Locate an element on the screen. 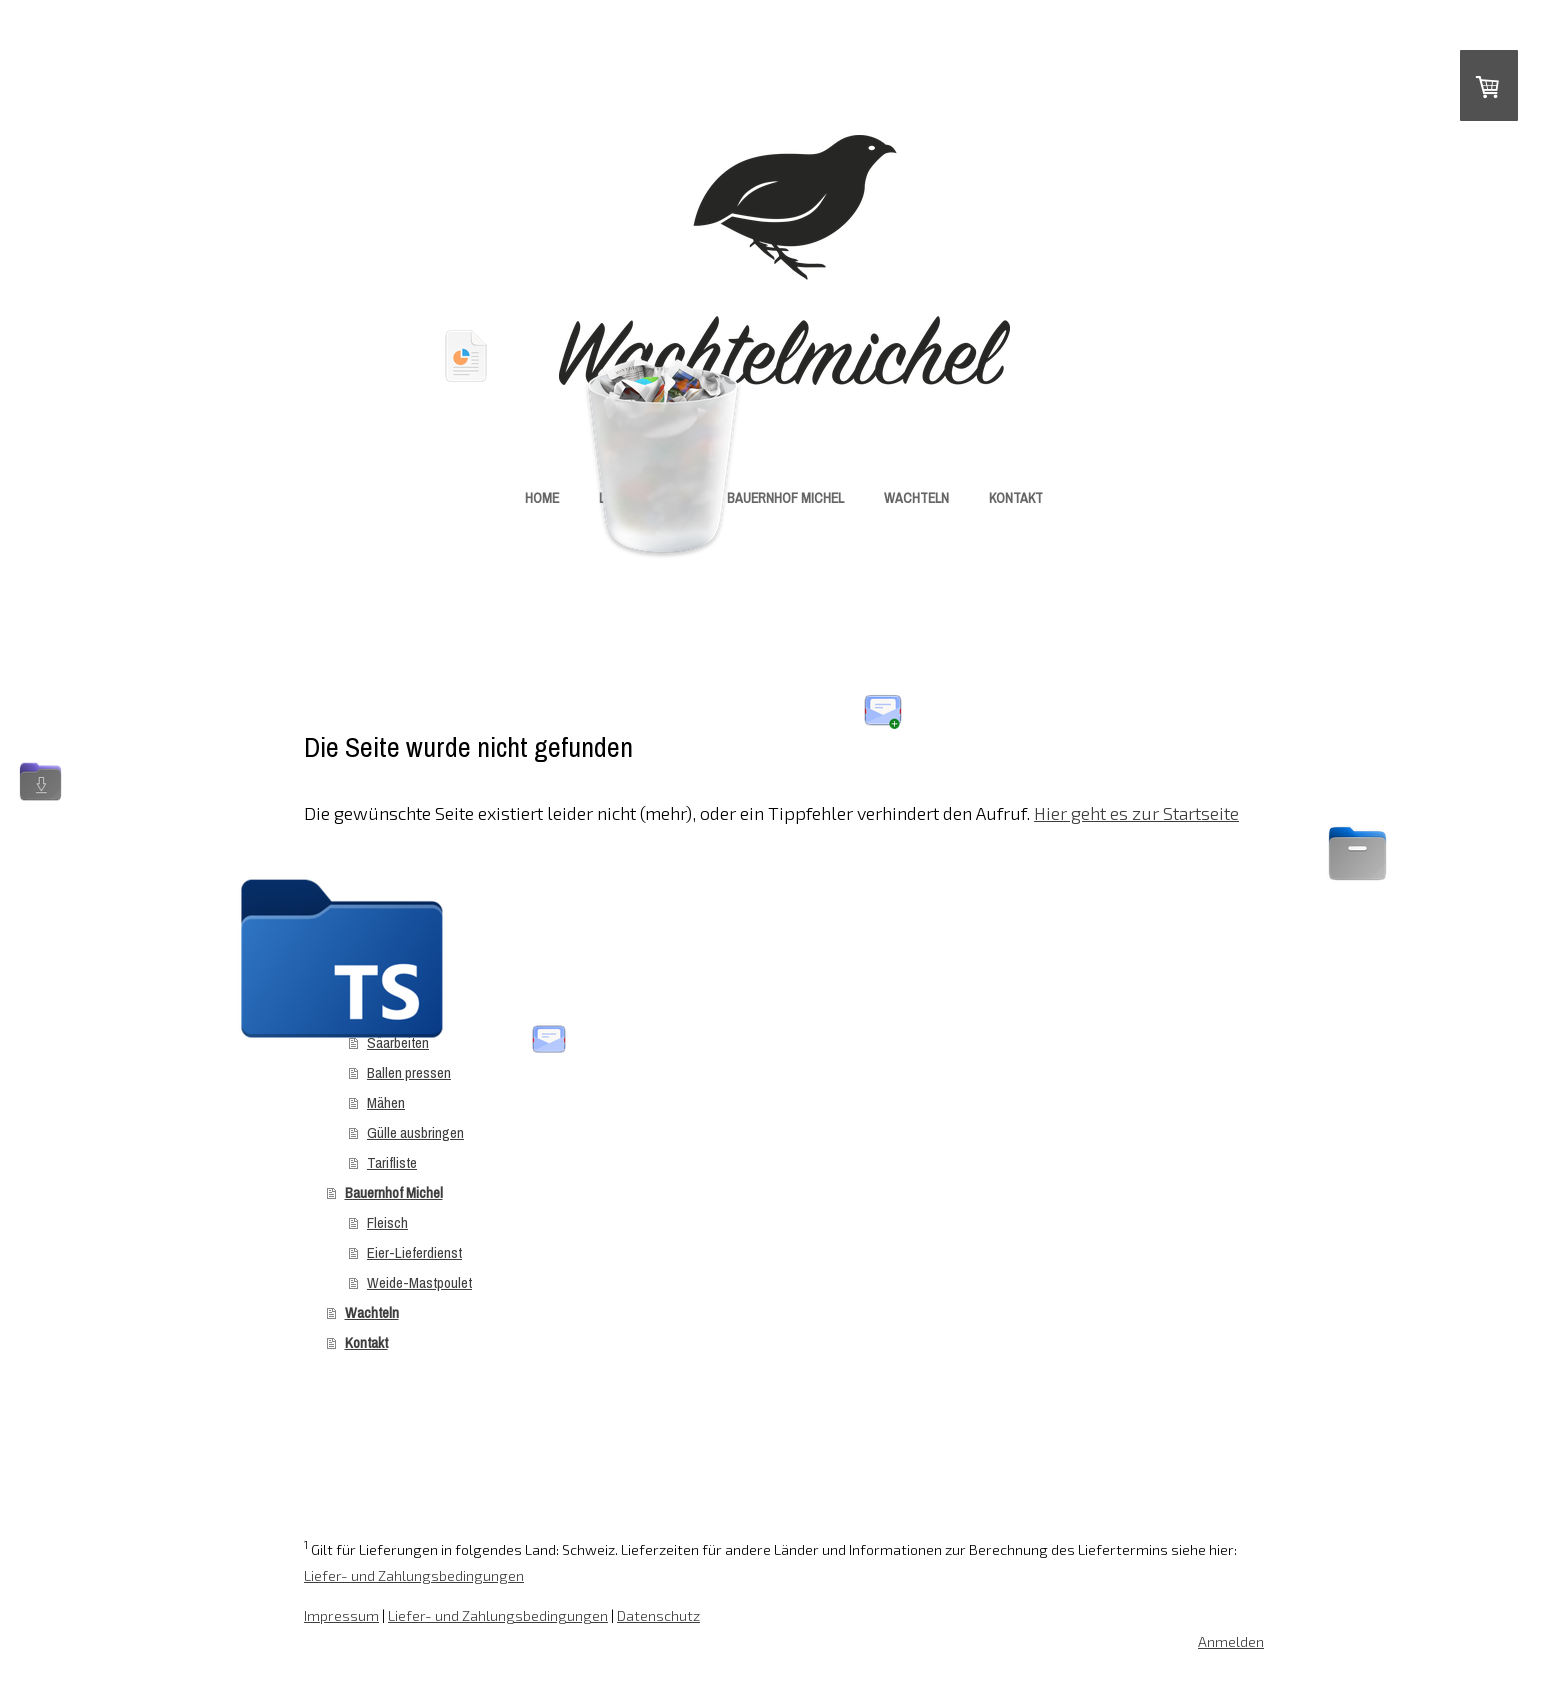 The height and width of the screenshot is (1705, 1568). open email application is located at coordinates (549, 1039).